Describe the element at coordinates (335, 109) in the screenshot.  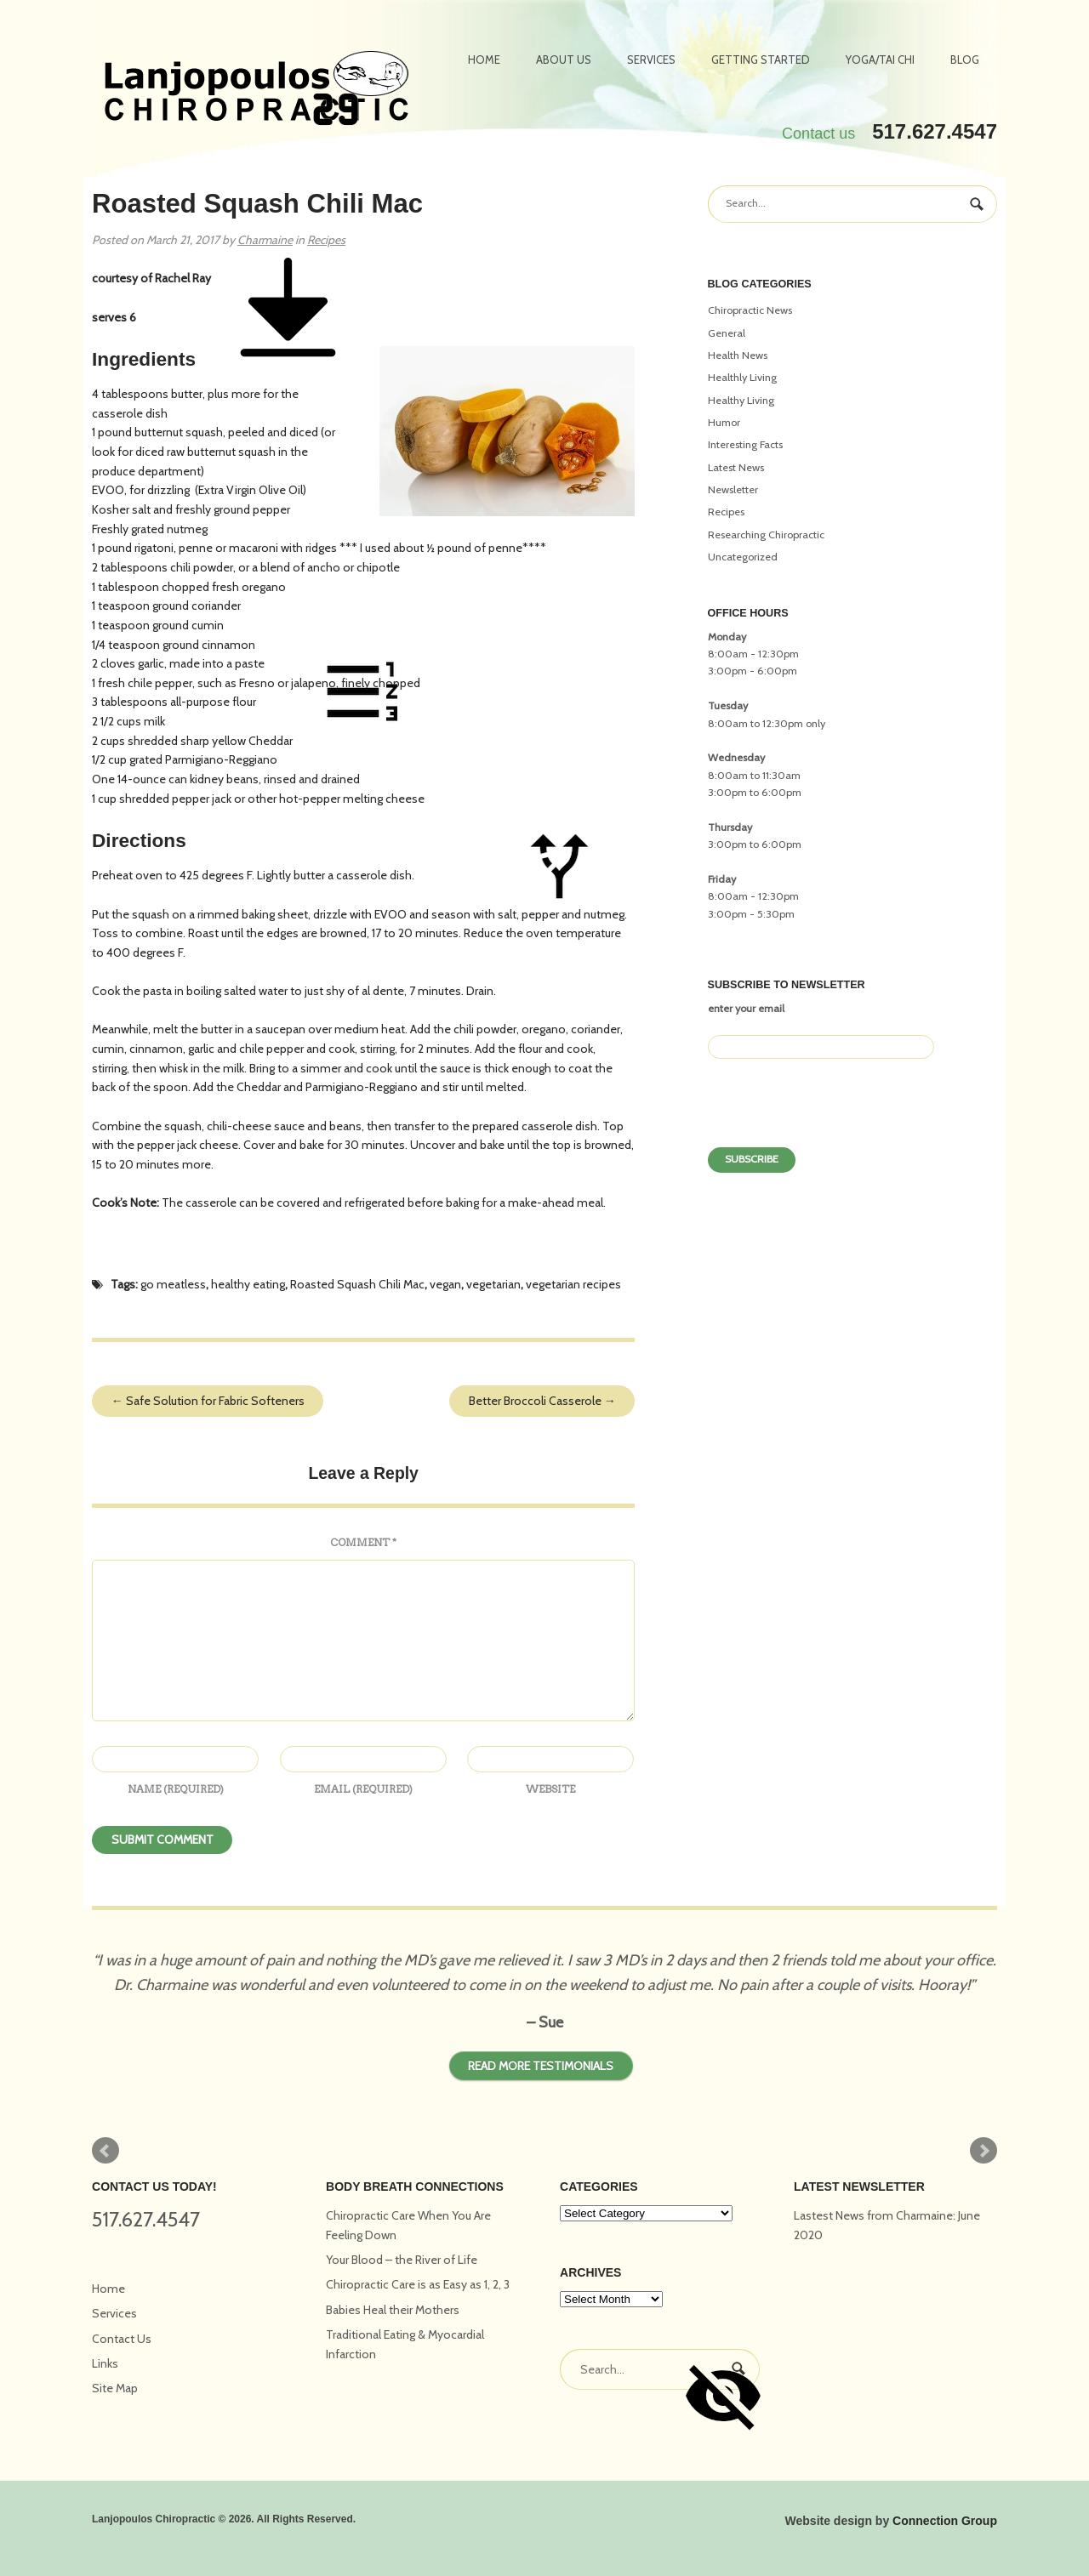
I see `indicates day 29 on a calendar or date picker` at that location.